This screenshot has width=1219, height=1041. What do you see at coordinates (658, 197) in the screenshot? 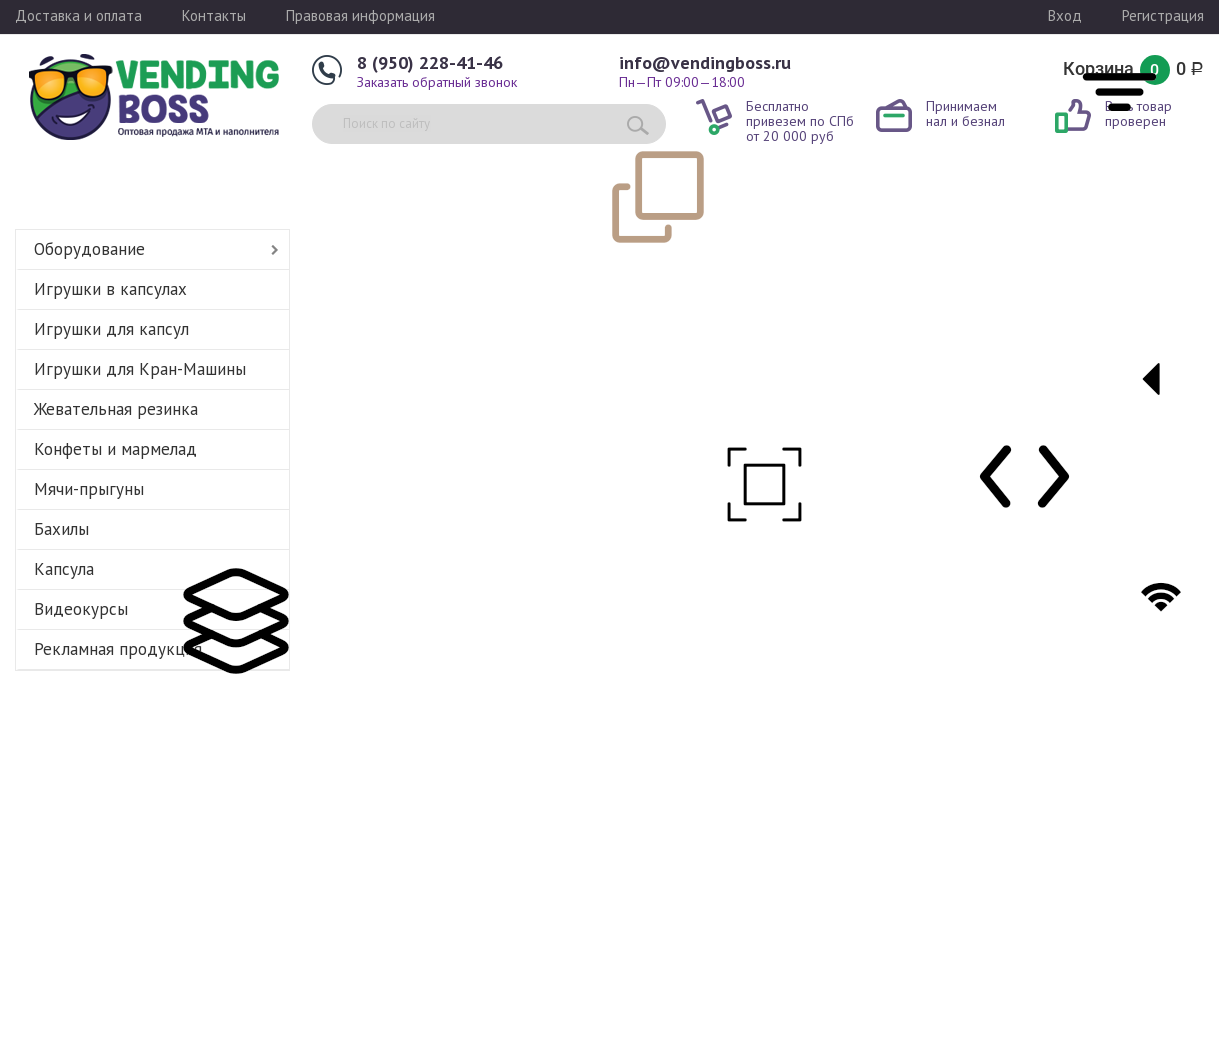
I see `copy to clipboard` at bounding box center [658, 197].